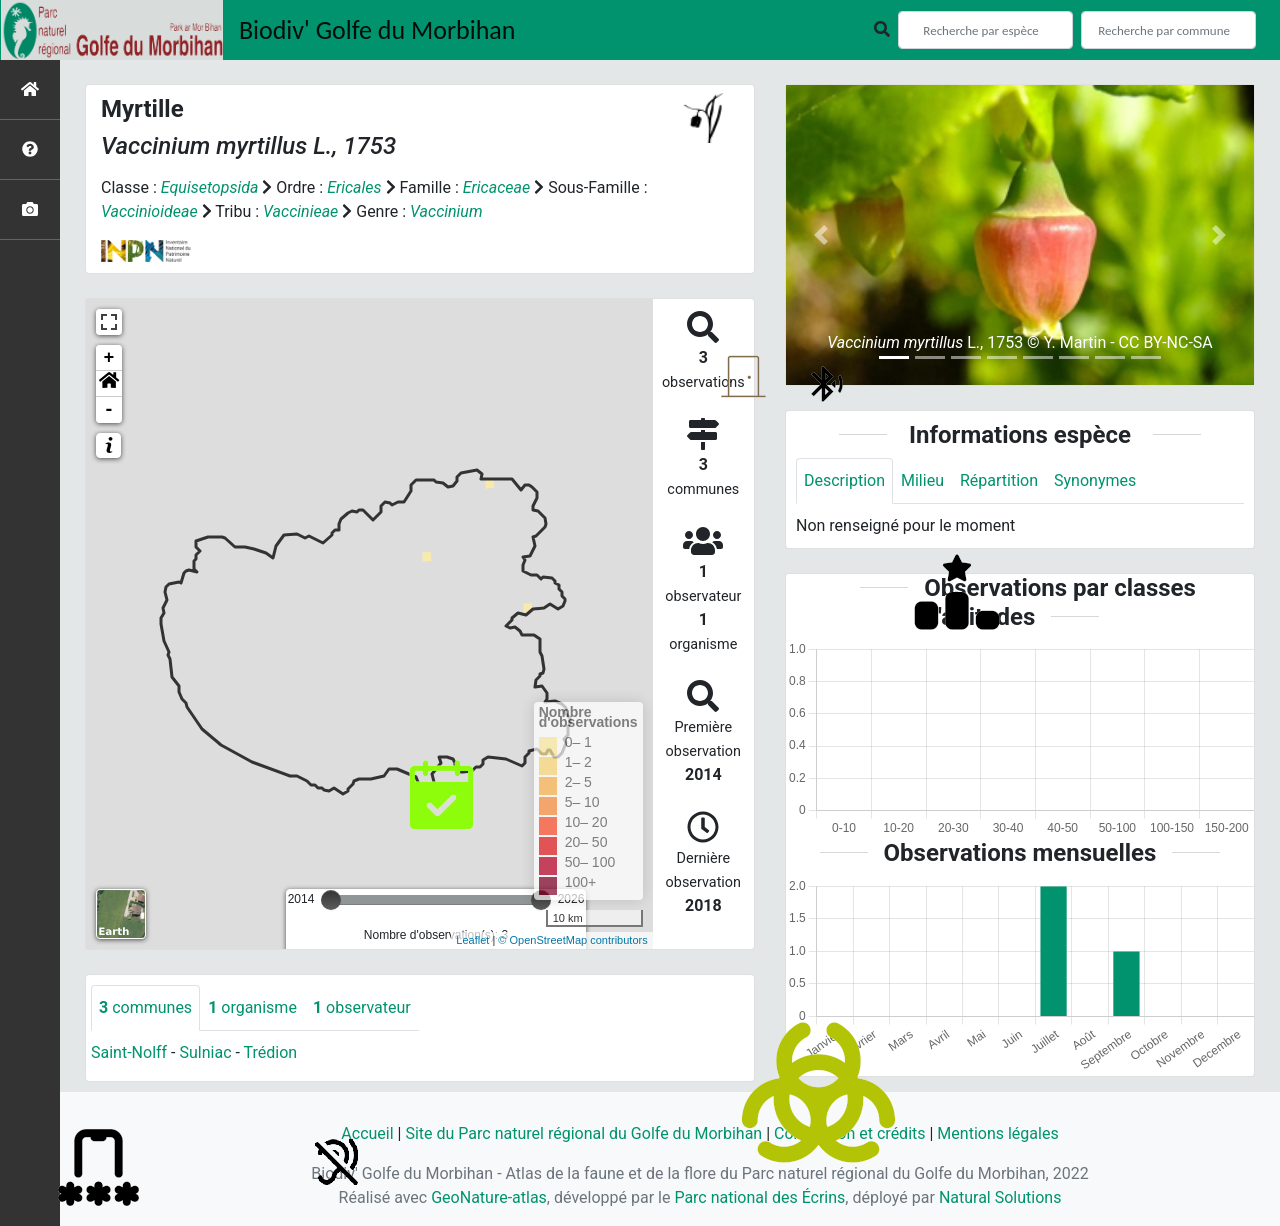 This screenshot has width=1280, height=1226. Describe the element at coordinates (818, 1096) in the screenshot. I see `indicates hazardous or dangerous content` at that location.